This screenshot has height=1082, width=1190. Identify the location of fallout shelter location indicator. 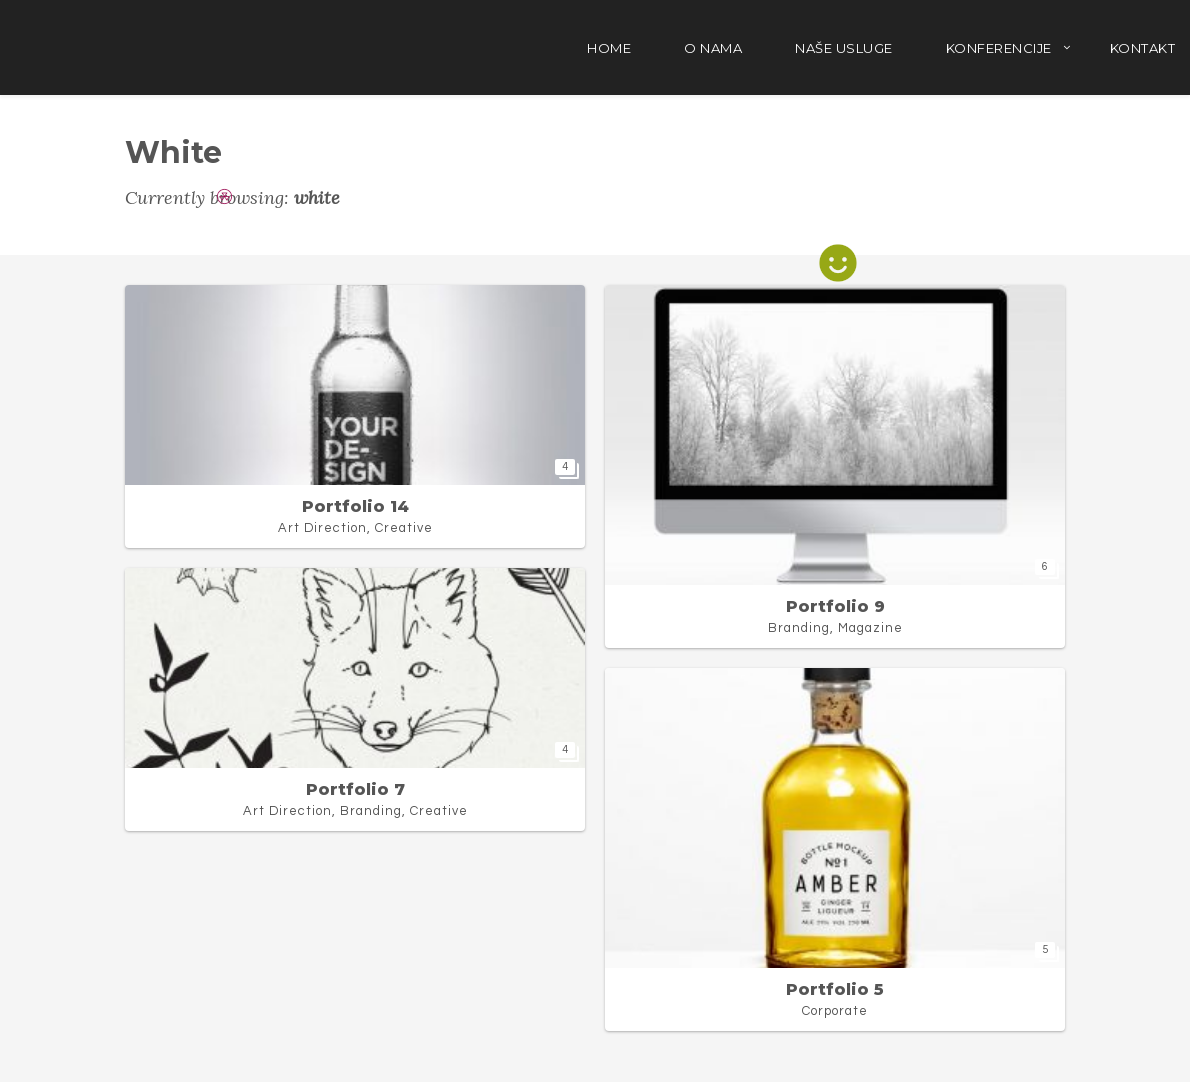
(224, 196).